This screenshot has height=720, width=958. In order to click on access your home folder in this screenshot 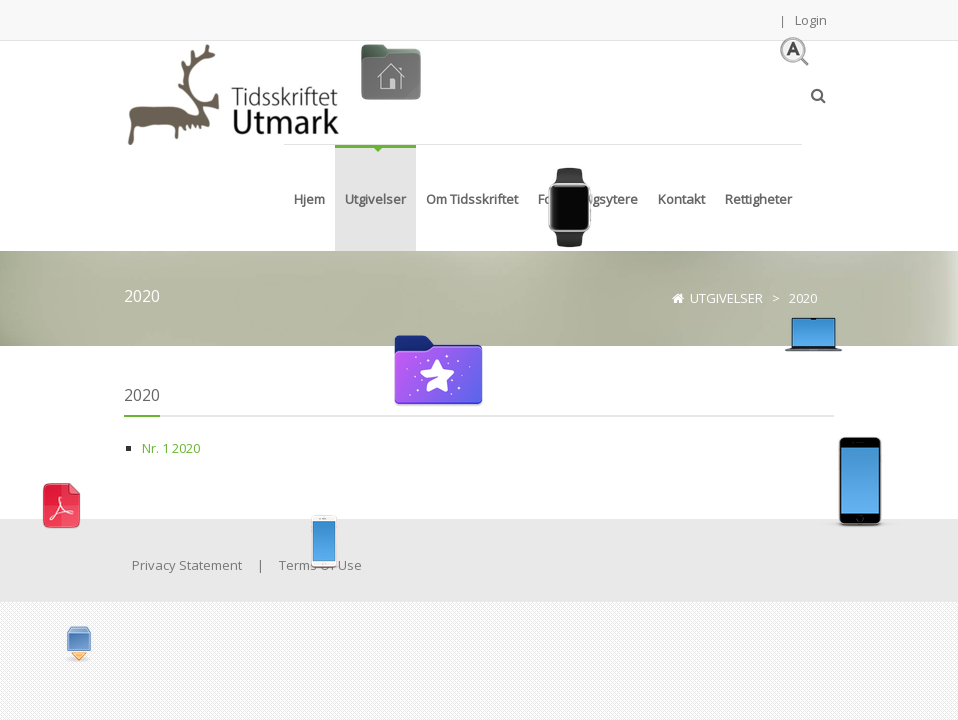, I will do `click(391, 72)`.